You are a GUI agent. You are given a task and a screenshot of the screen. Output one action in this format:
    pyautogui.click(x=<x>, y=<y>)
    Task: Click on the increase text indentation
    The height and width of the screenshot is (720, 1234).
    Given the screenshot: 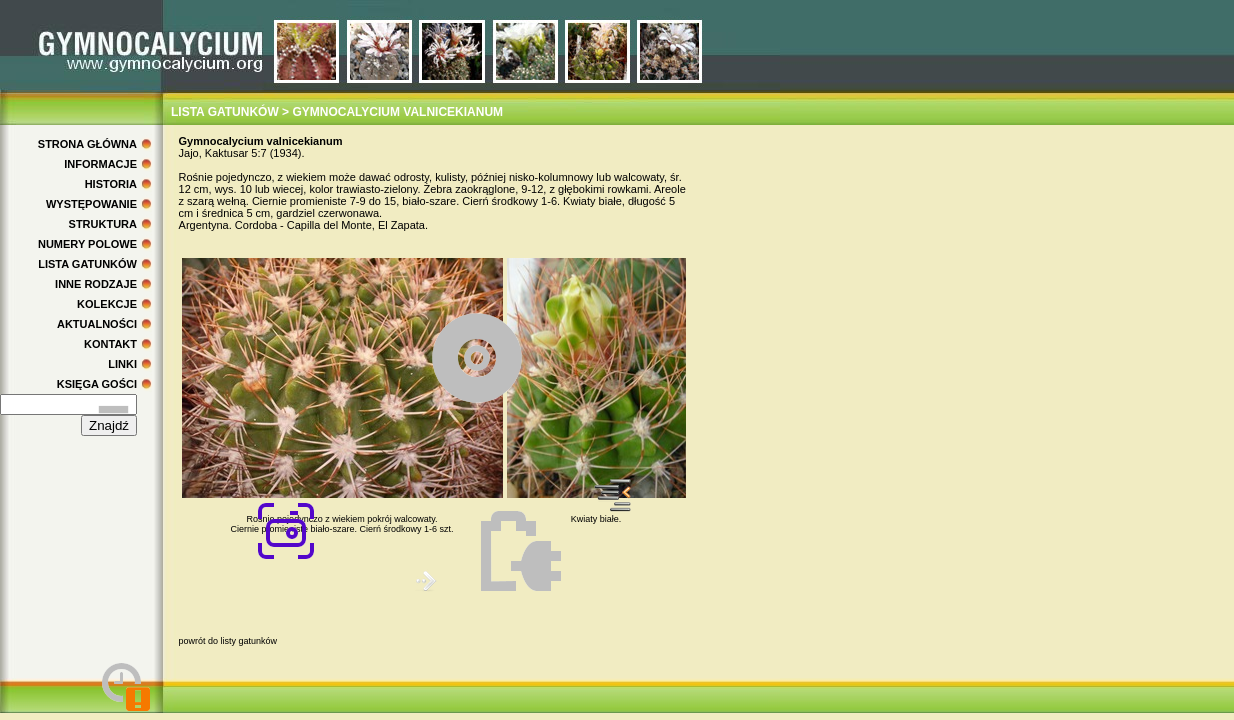 What is the action you would take?
    pyautogui.click(x=612, y=496)
    